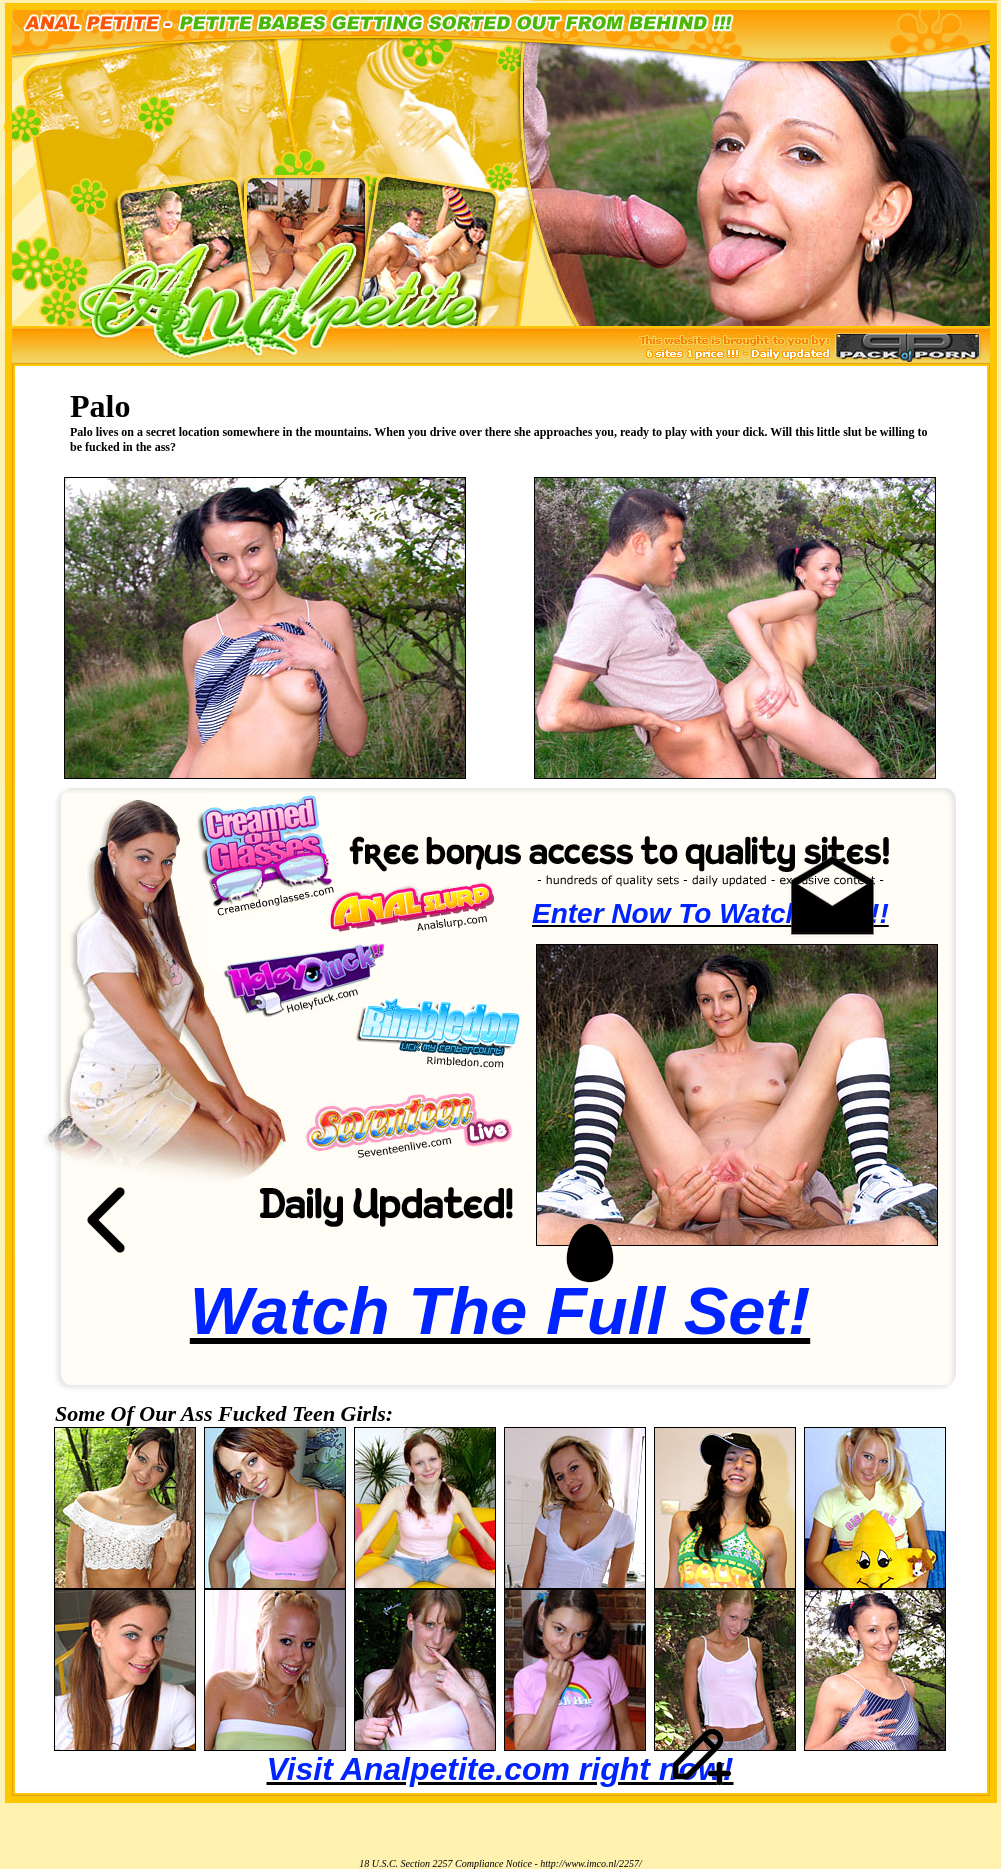  I want to click on toggle caps lock on keyboard, so click(170, 1482).